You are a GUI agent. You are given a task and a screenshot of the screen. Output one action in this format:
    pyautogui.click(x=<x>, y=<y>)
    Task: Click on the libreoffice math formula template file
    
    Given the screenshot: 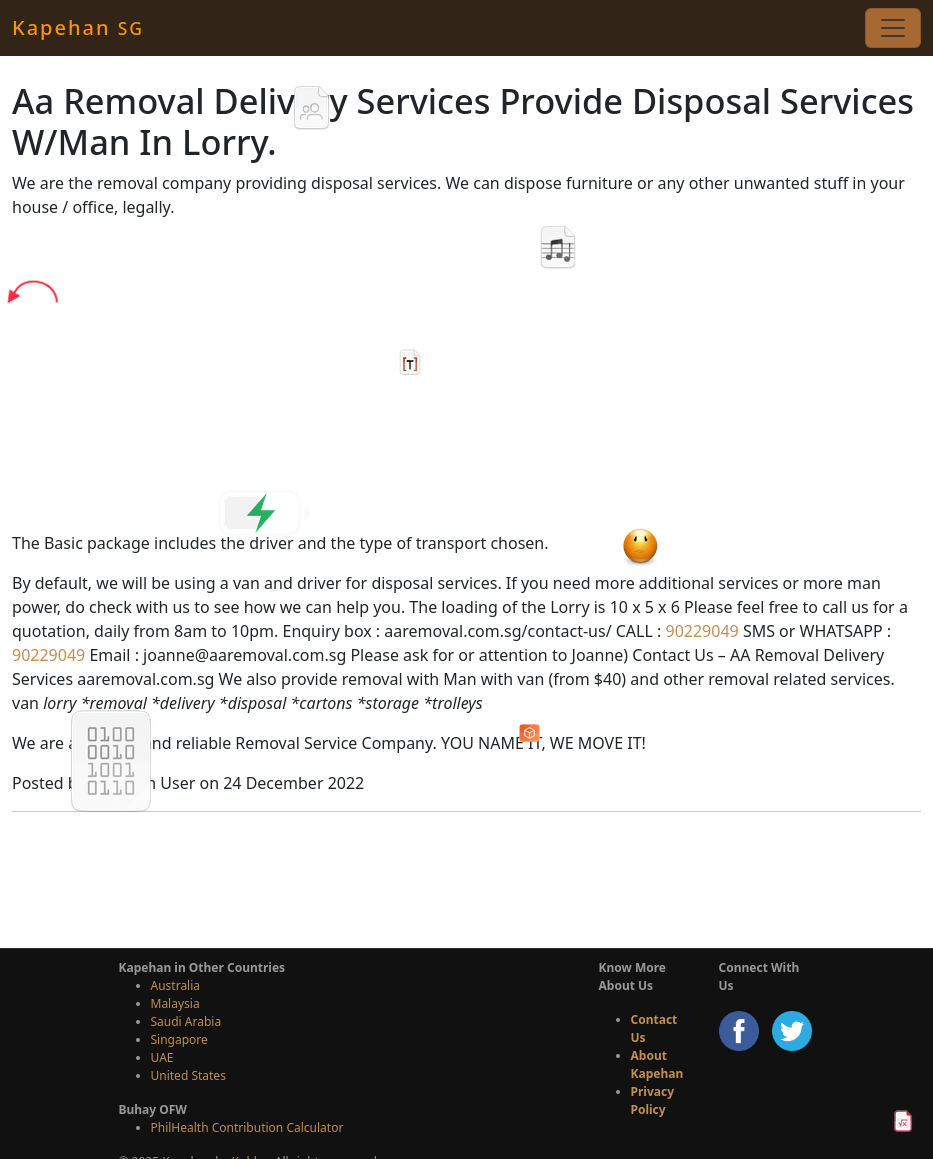 What is the action you would take?
    pyautogui.click(x=903, y=1121)
    